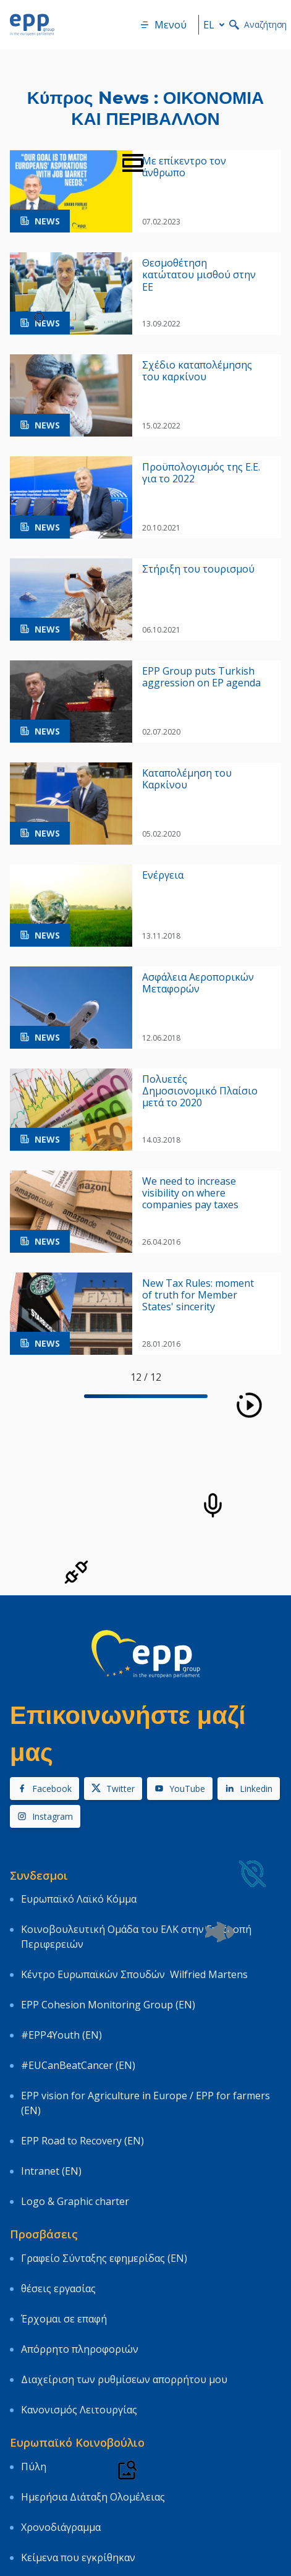  What do you see at coordinates (127, 2470) in the screenshot?
I see `search using an image or photo` at bounding box center [127, 2470].